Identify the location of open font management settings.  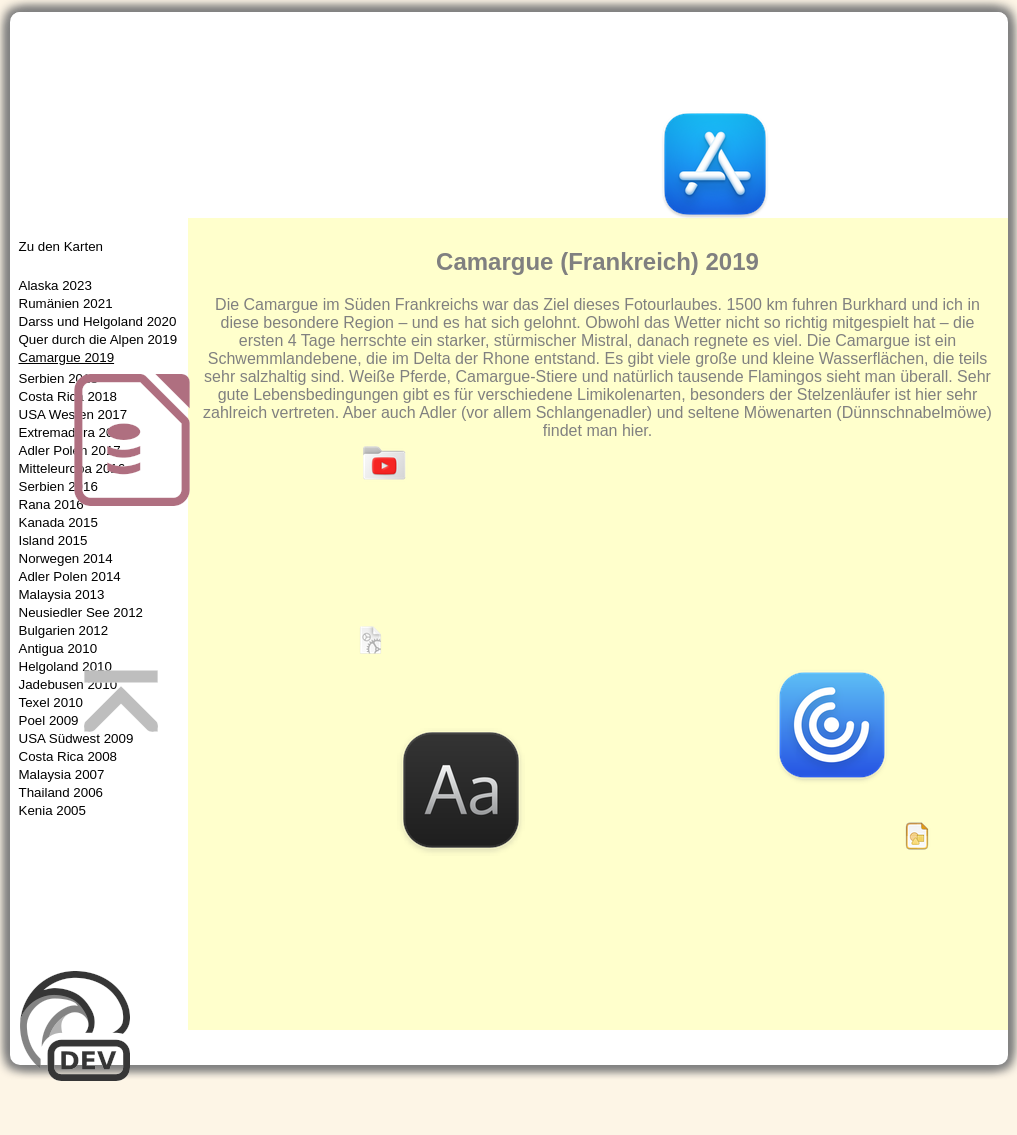
(461, 790).